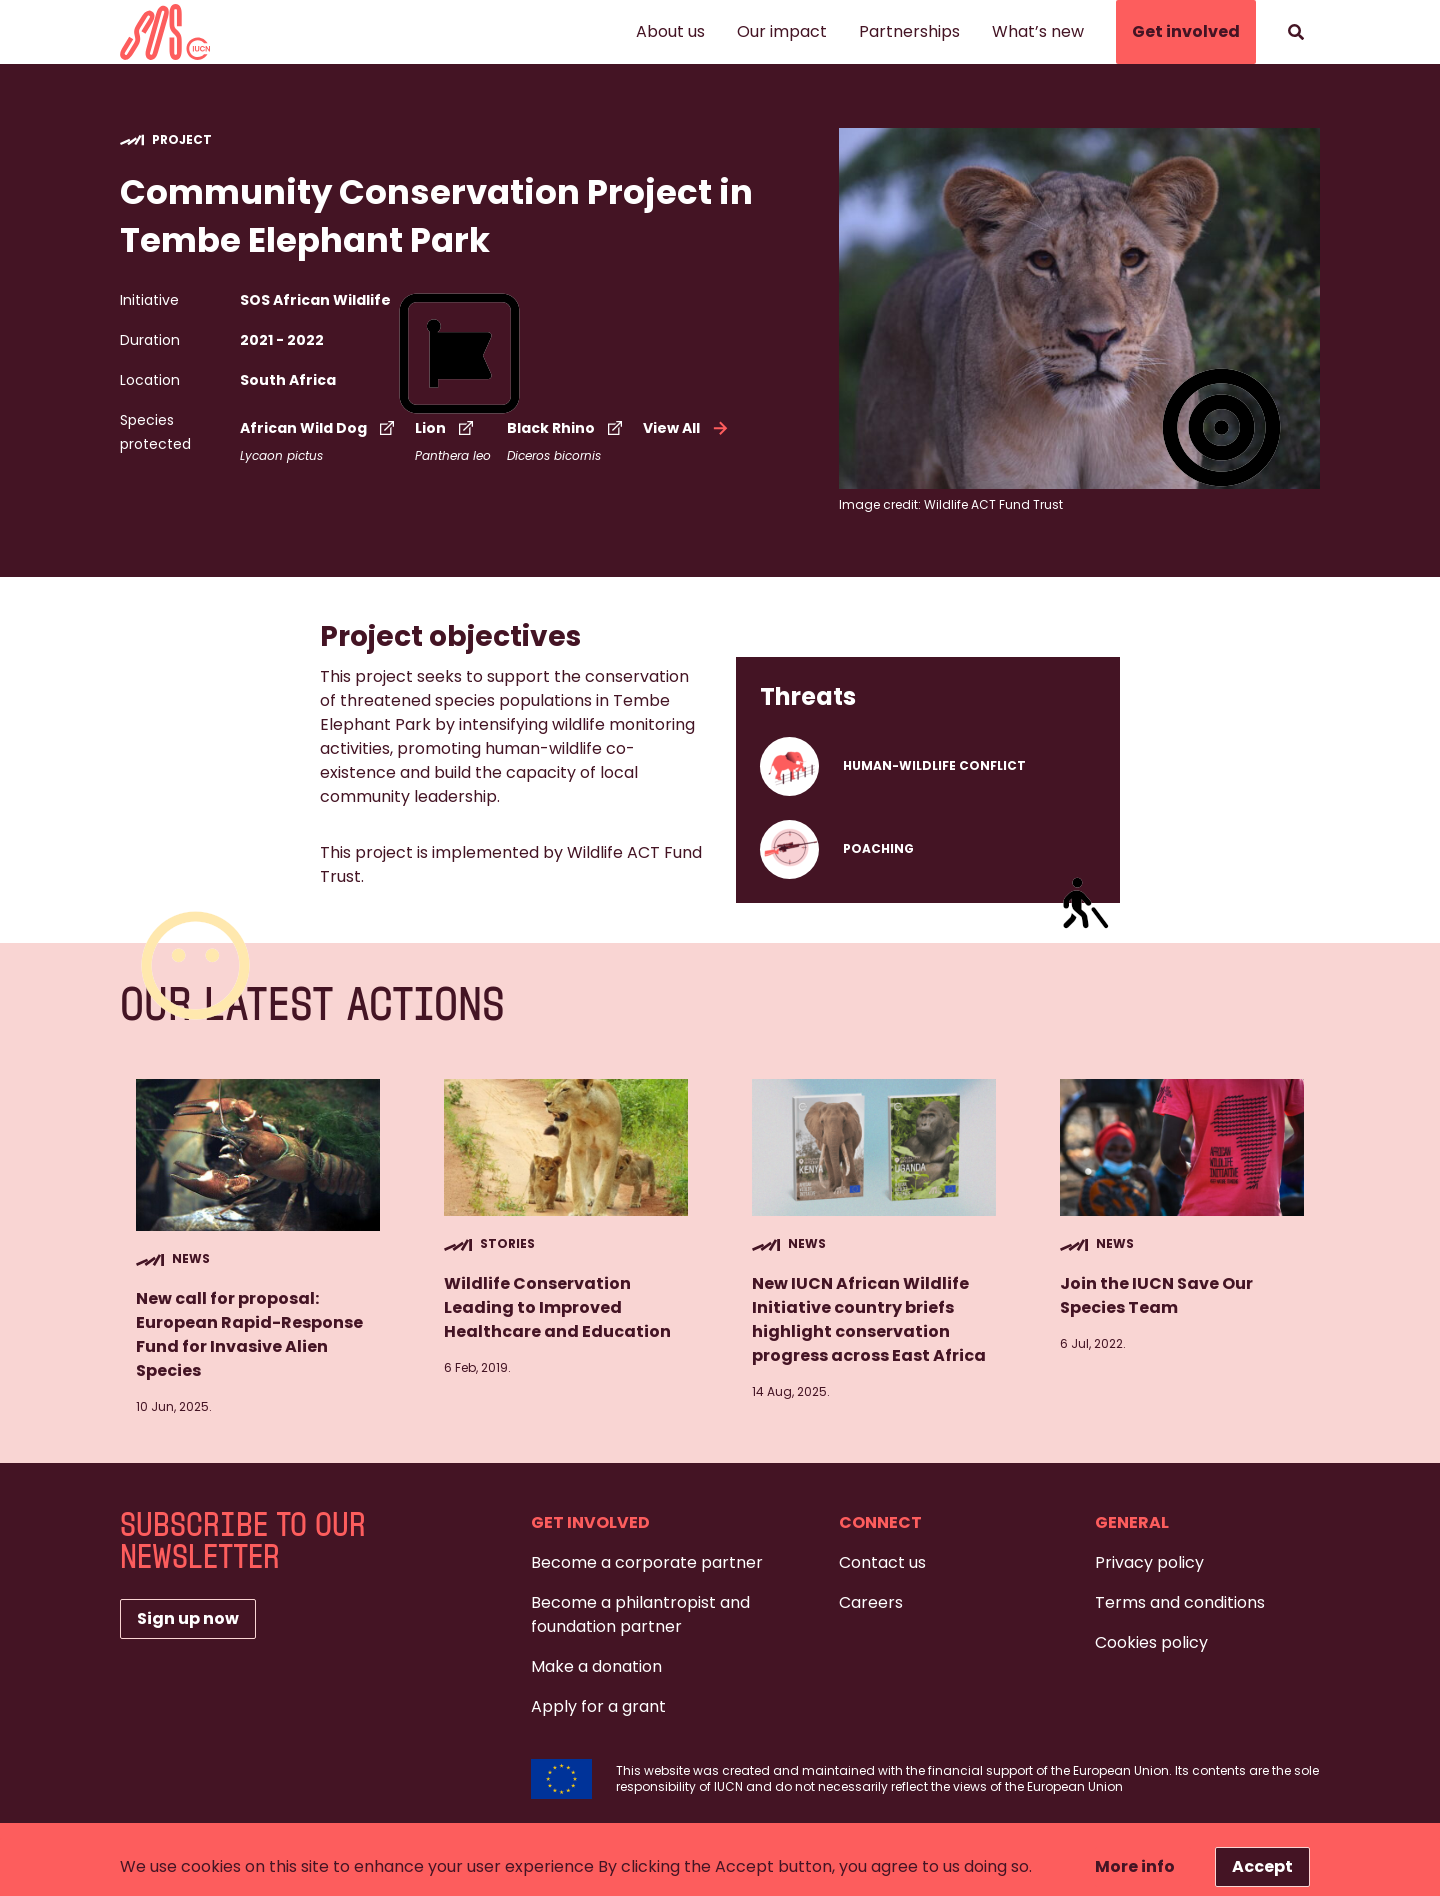 The image size is (1440, 1896). What do you see at coordinates (1221, 427) in the screenshot?
I see `set a goal or target` at bounding box center [1221, 427].